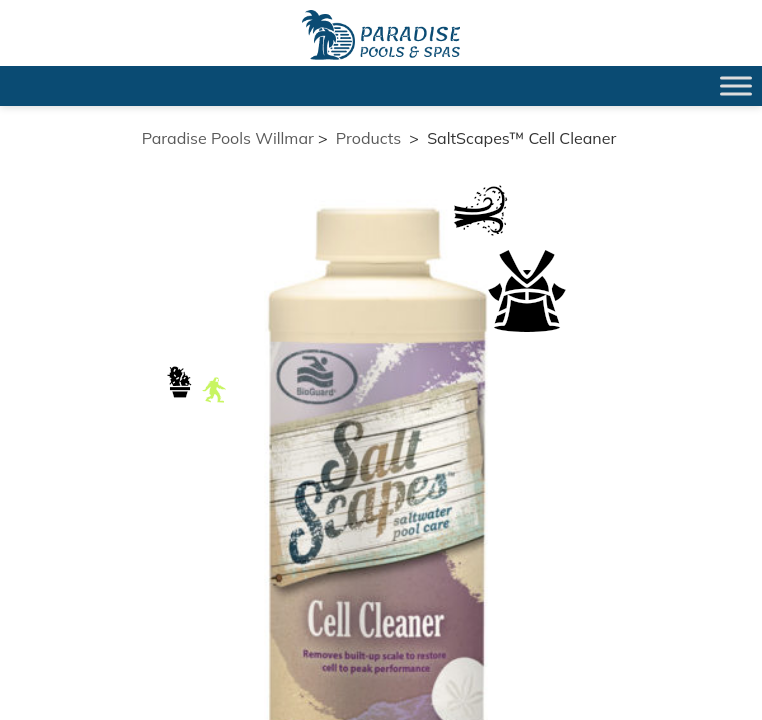 This screenshot has width=762, height=720. Describe the element at coordinates (480, 210) in the screenshot. I see `indicates sandstorm or dust storm weather condition` at that location.